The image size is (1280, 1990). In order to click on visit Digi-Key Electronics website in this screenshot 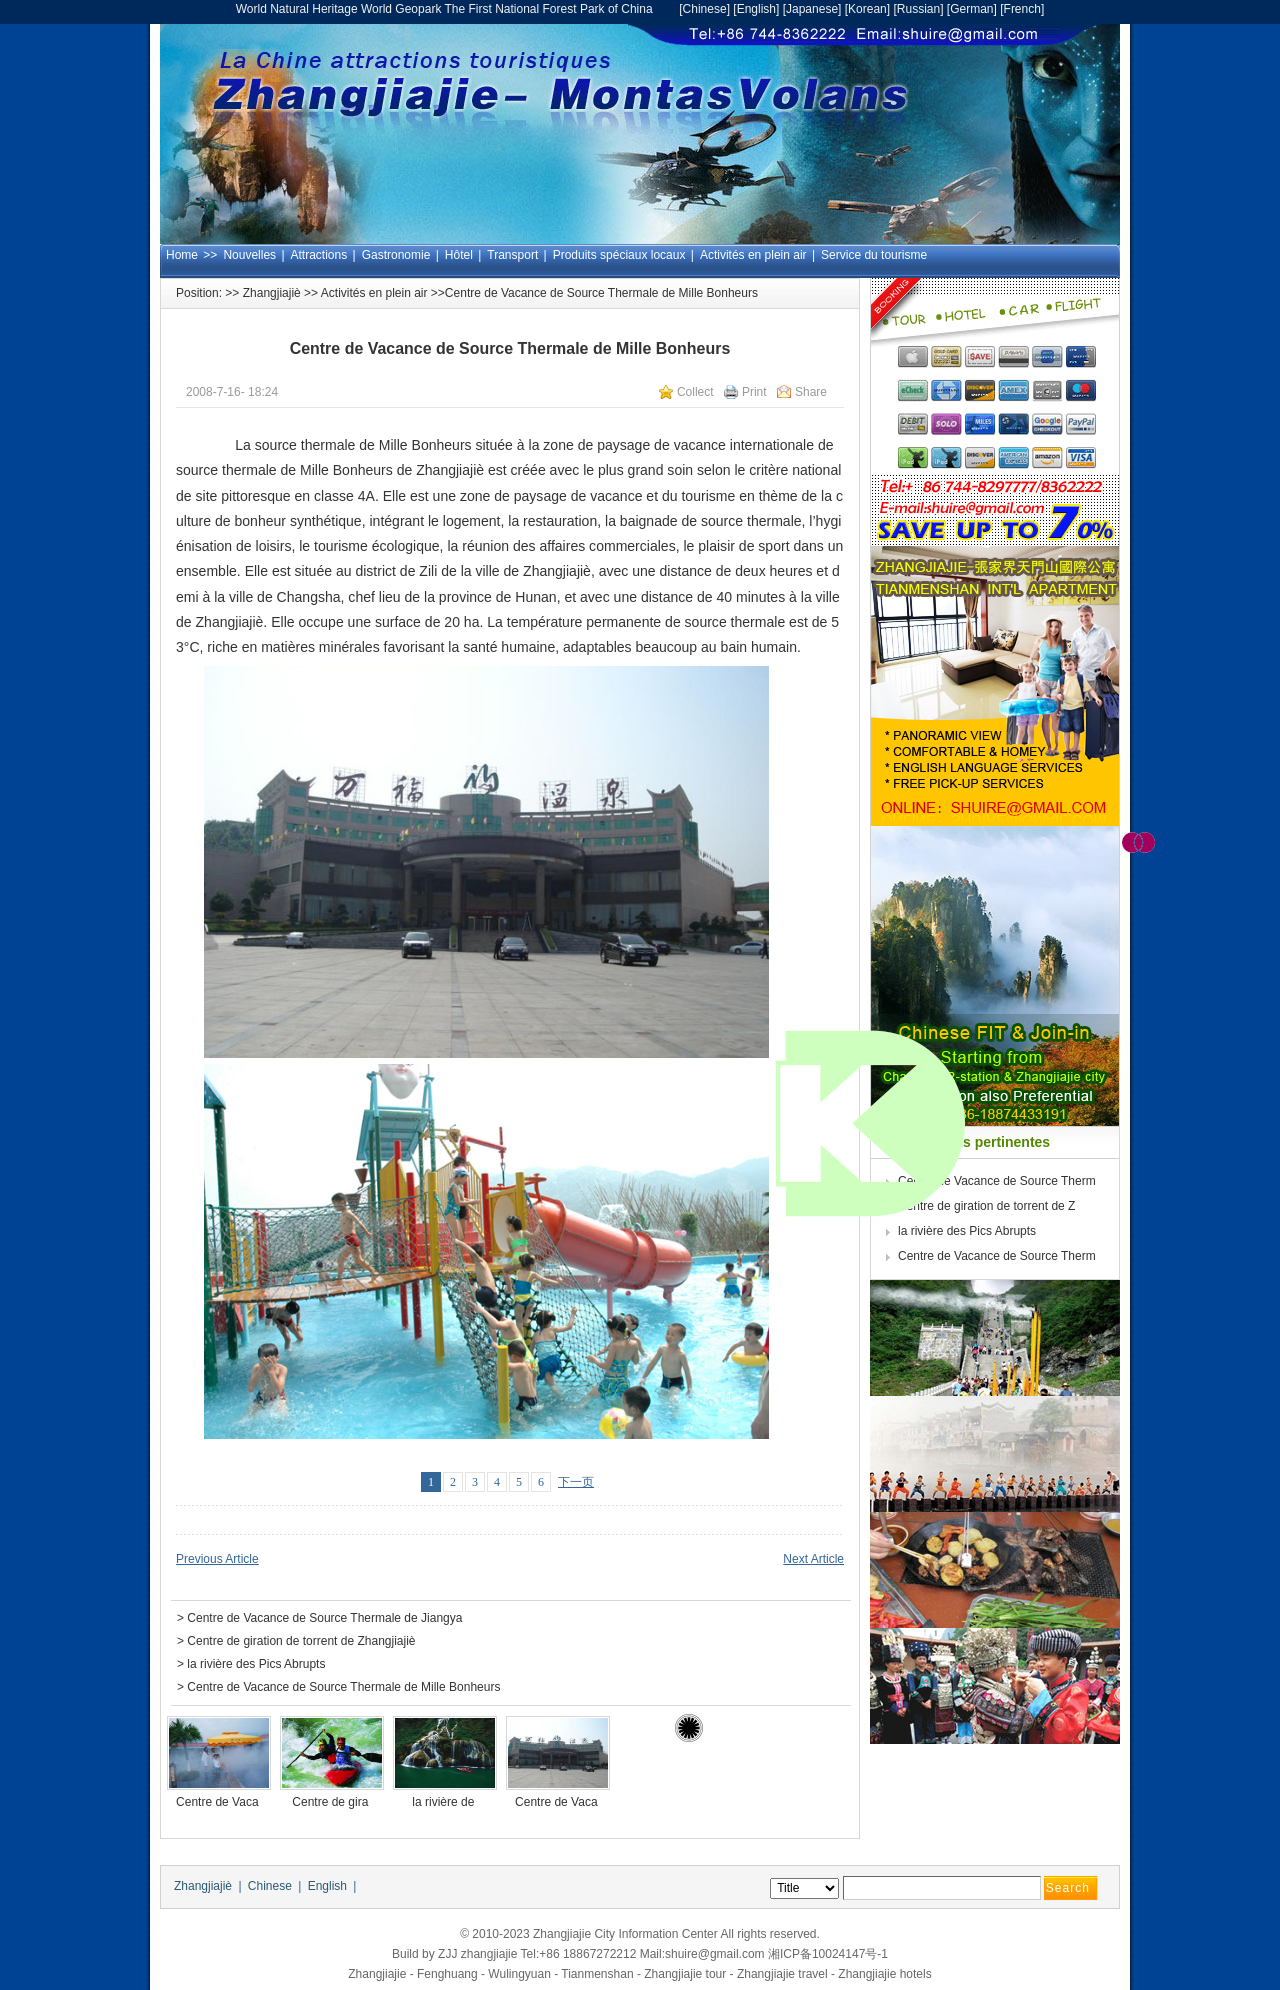, I will do `click(870, 1123)`.